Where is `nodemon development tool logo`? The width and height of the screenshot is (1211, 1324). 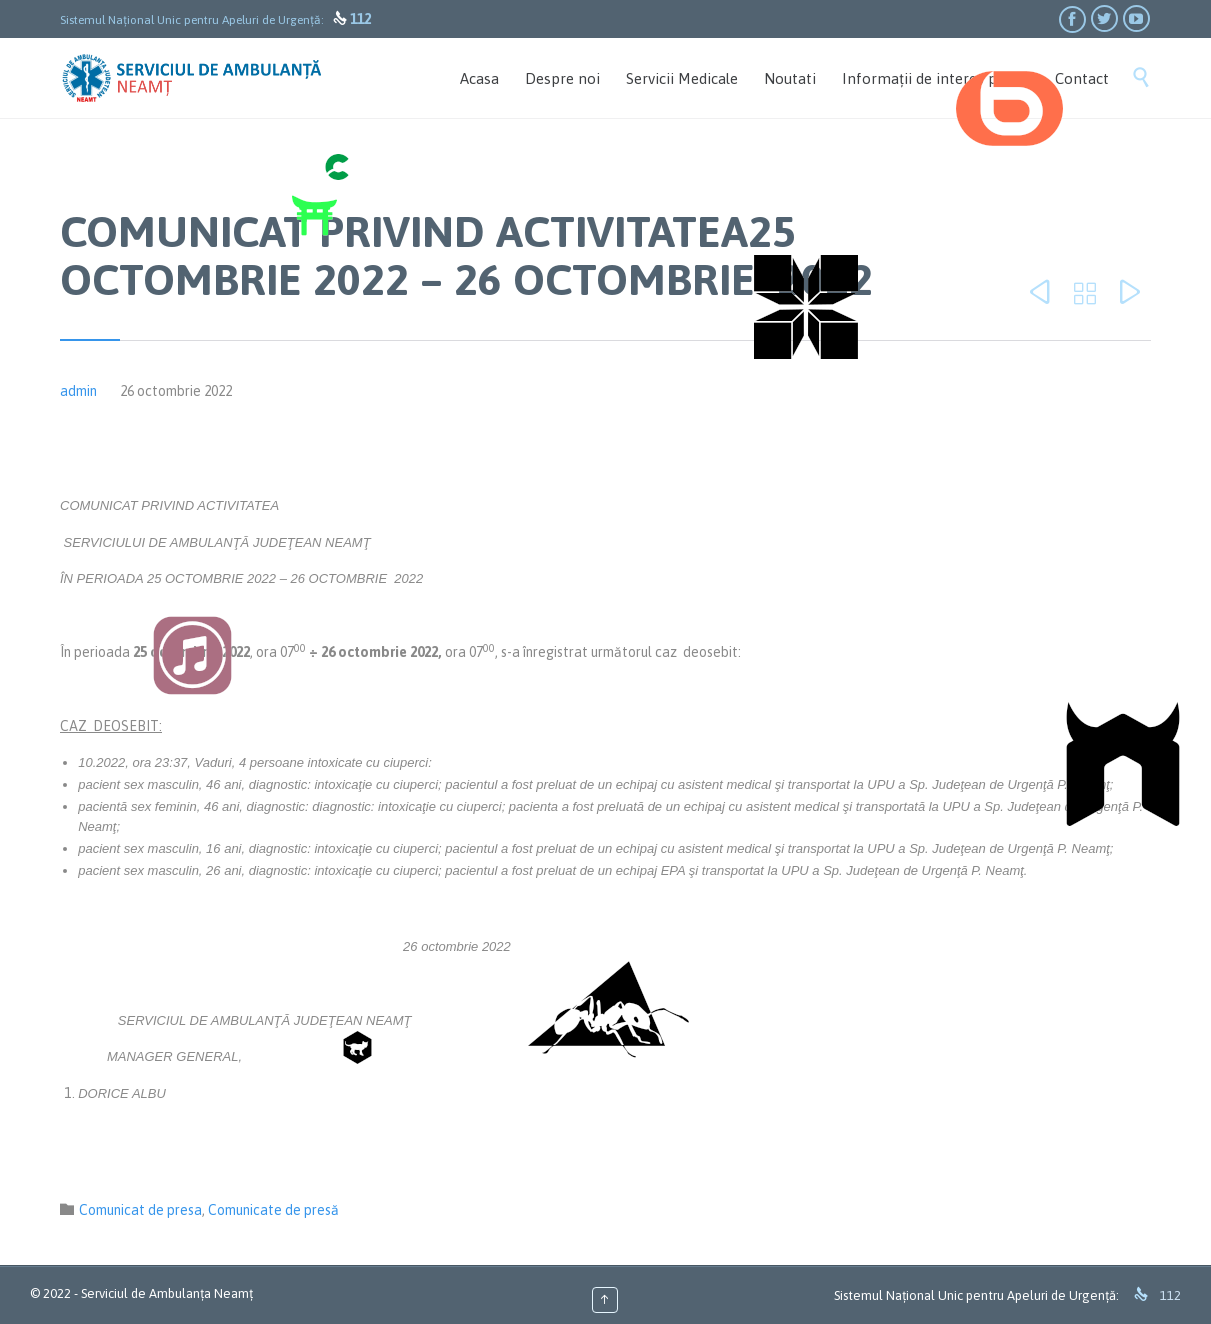
nodemon development tool logo is located at coordinates (1123, 764).